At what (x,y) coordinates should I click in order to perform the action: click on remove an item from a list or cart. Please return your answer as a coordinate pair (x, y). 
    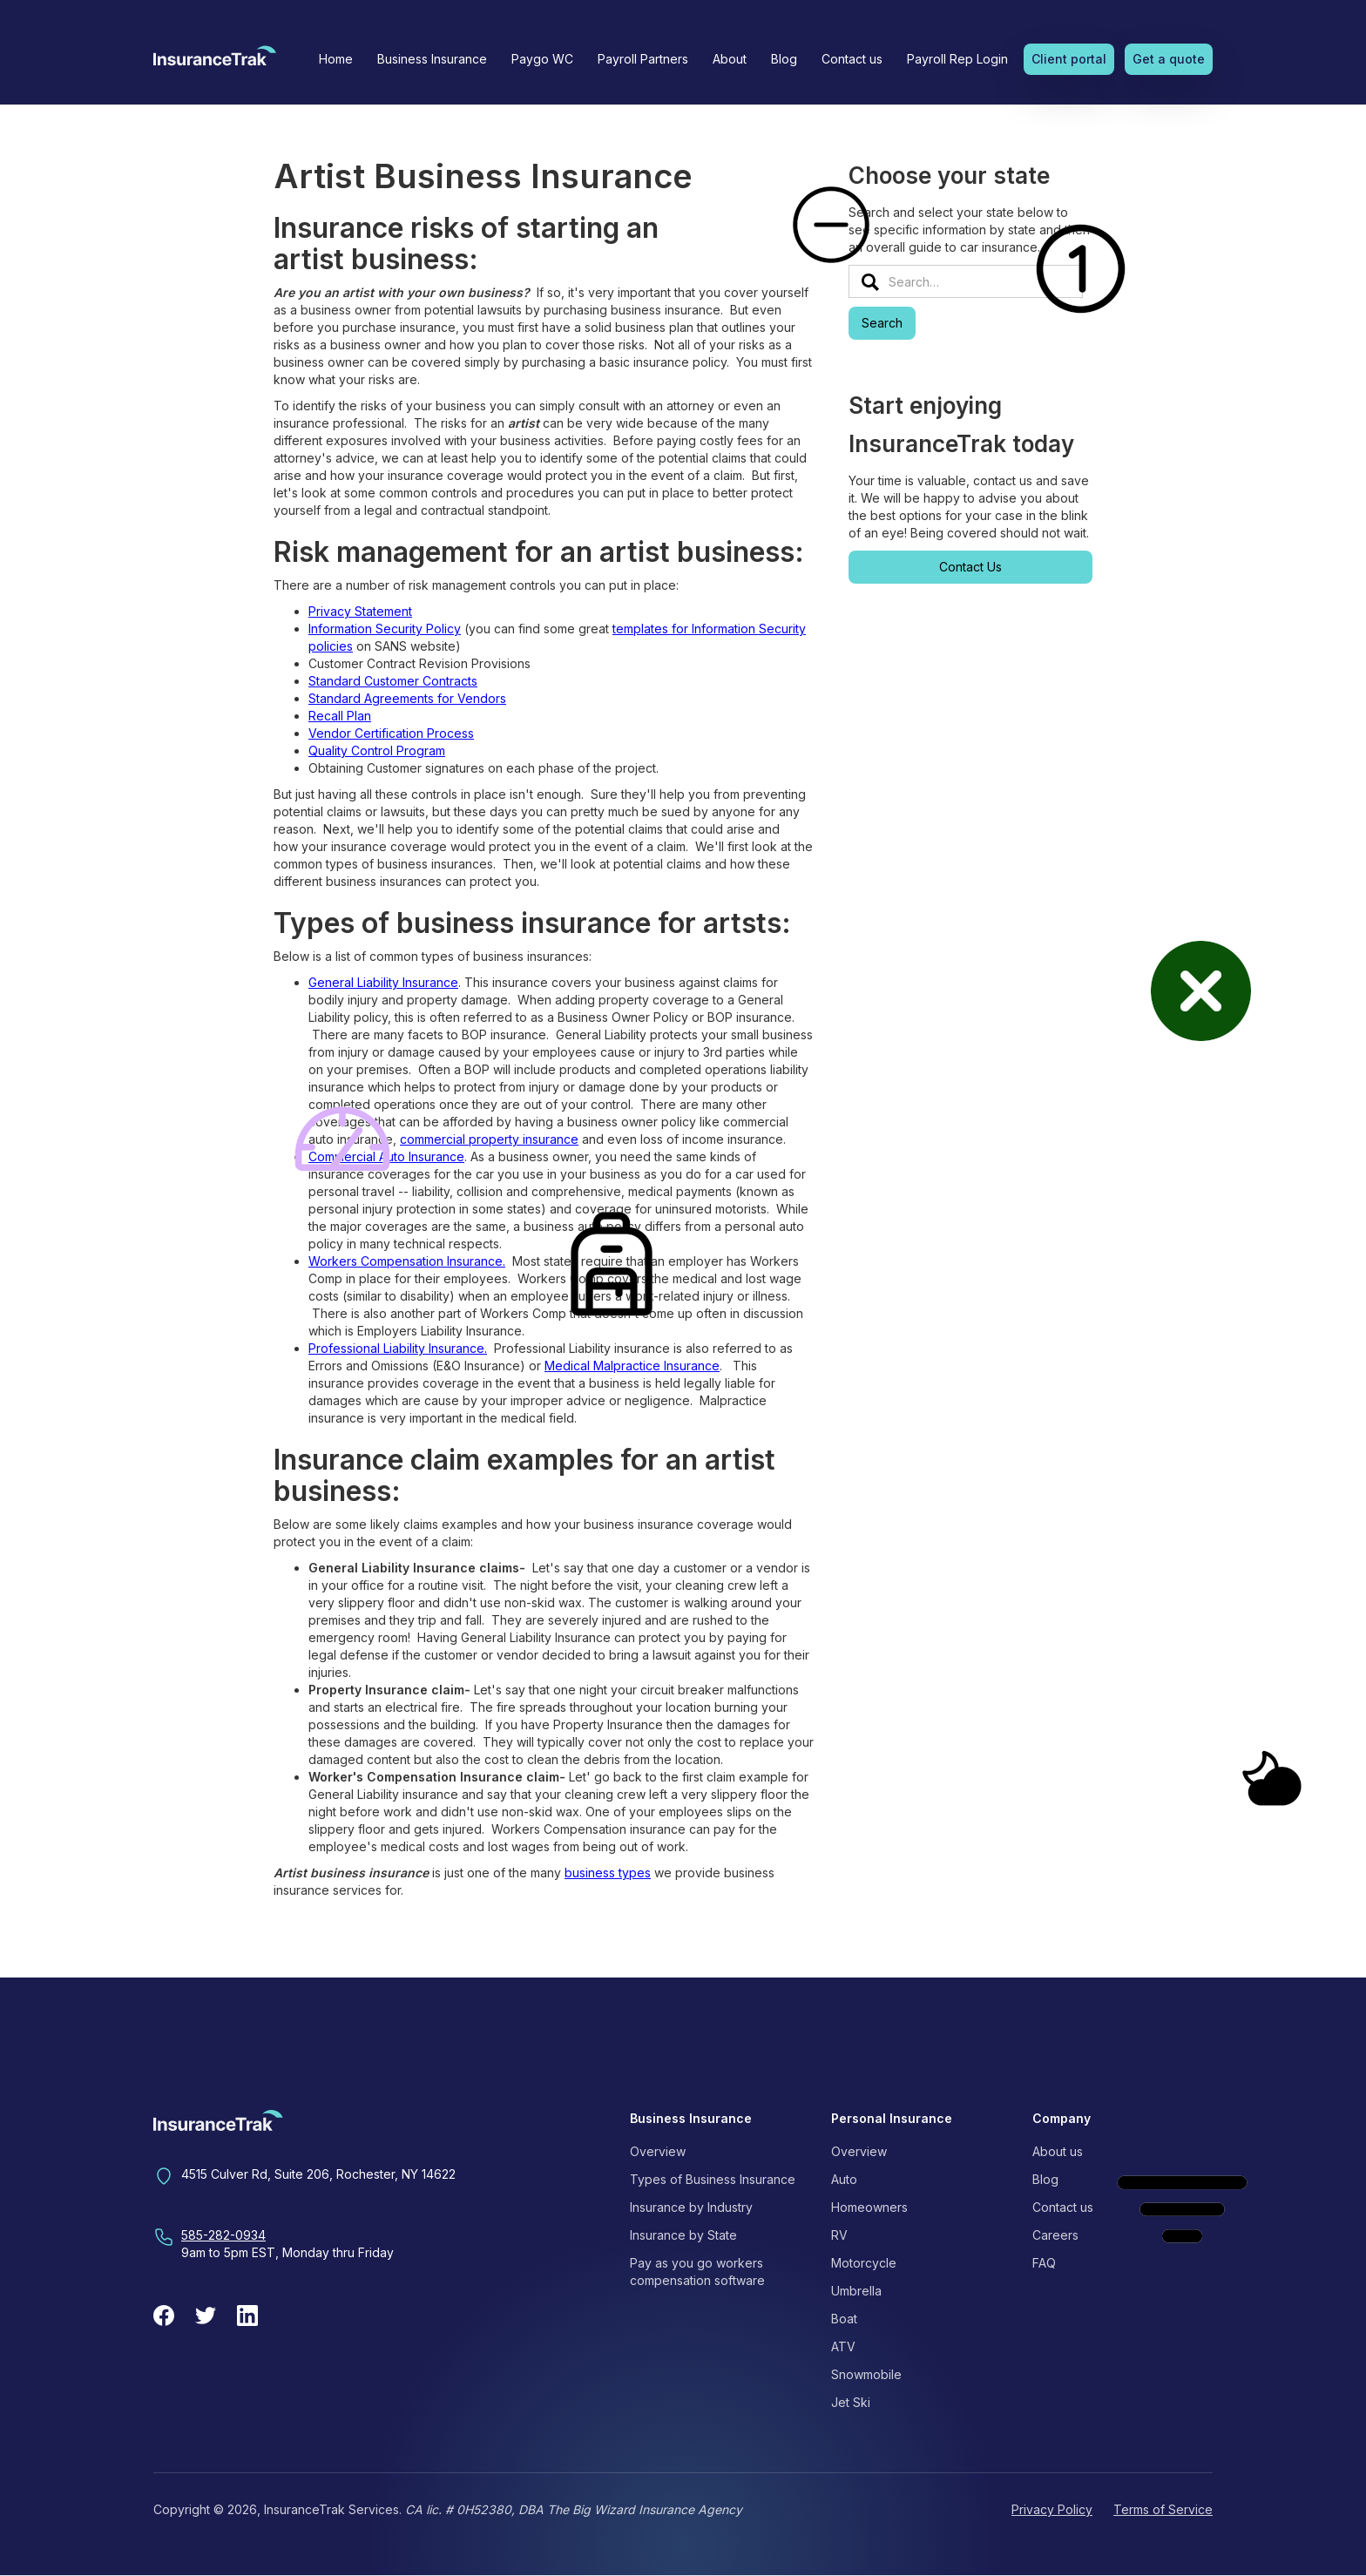
    Looking at the image, I should click on (831, 225).